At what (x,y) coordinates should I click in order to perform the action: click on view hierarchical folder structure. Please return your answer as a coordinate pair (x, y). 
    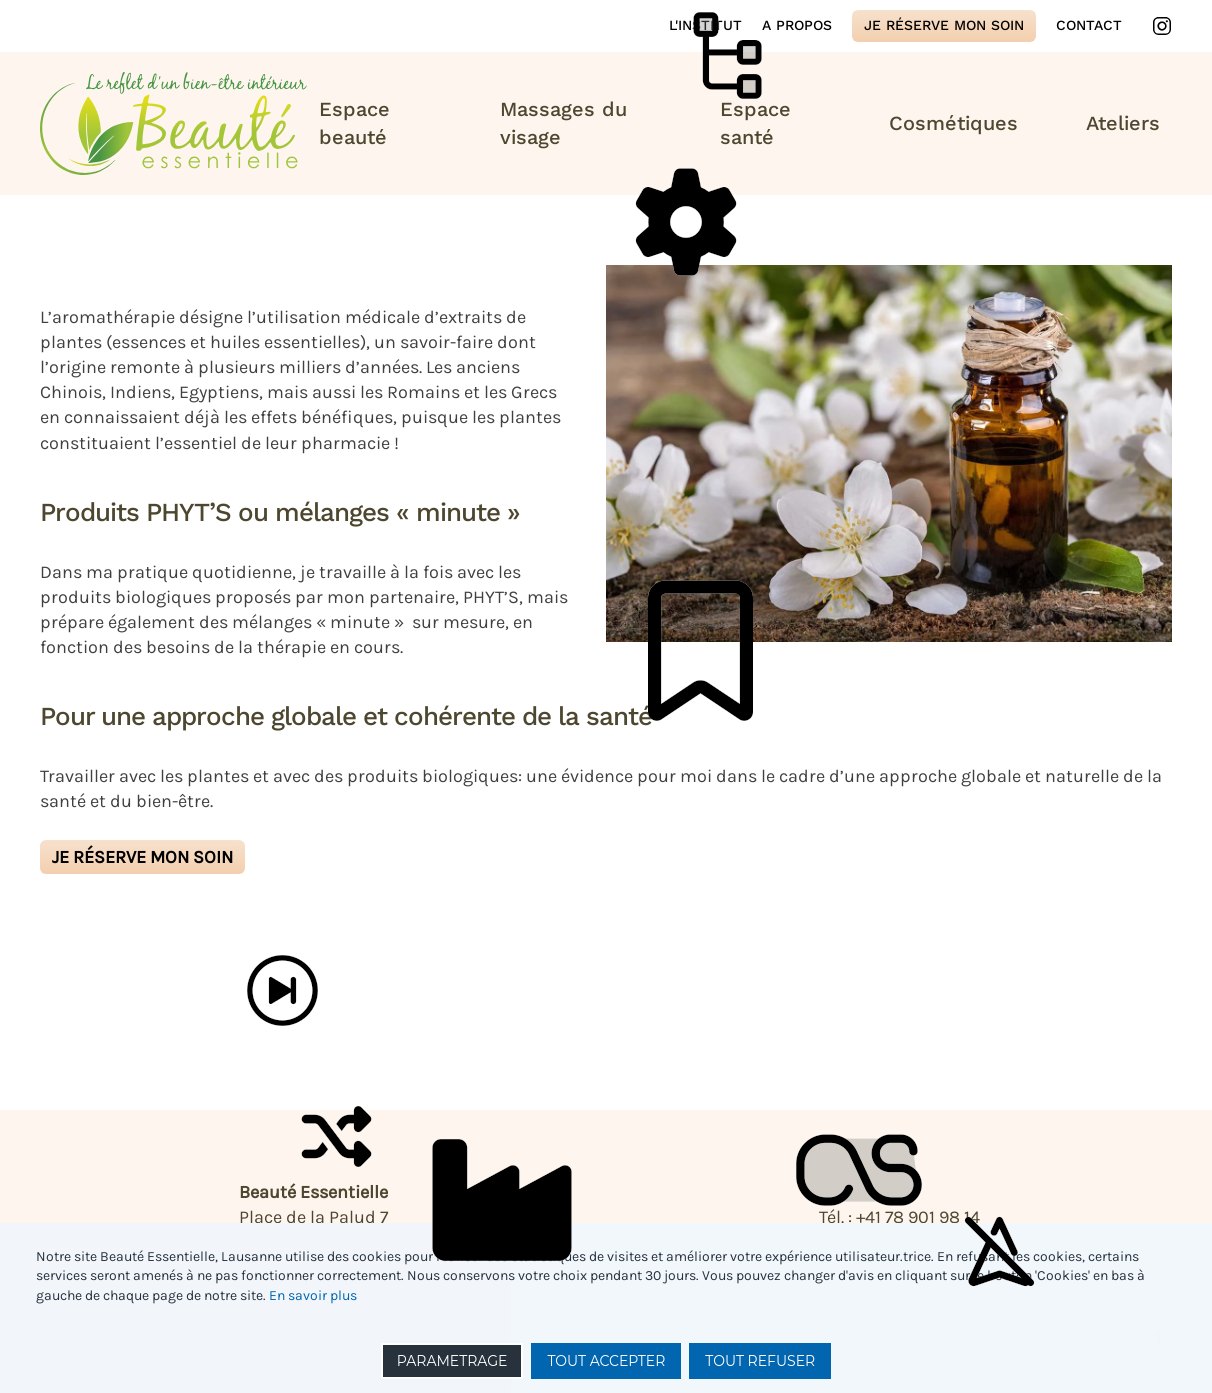
    Looking at the image, I should click on (724, 55).